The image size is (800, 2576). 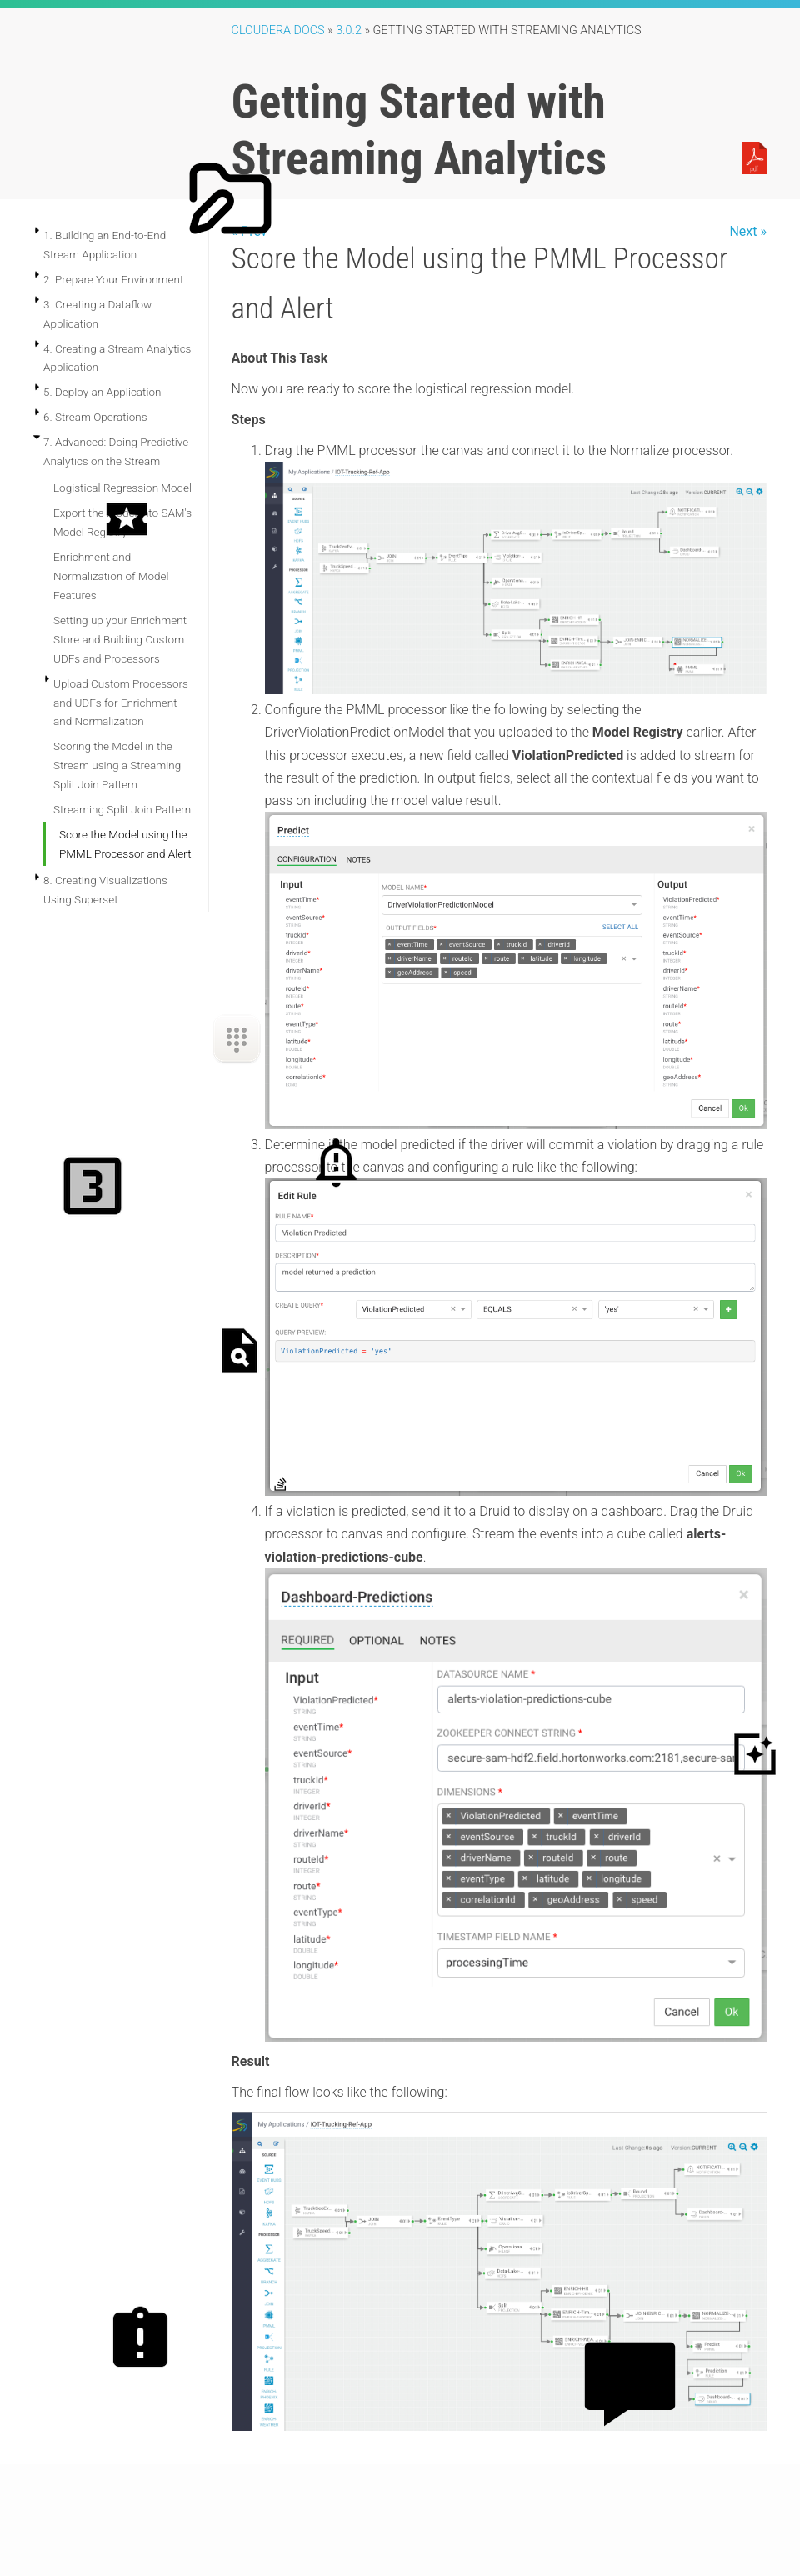 What do you see at coordinates (755, 1754) in the screenshot?
I see `apply filters or effects to a photo` at bounding box center [755, 1754].